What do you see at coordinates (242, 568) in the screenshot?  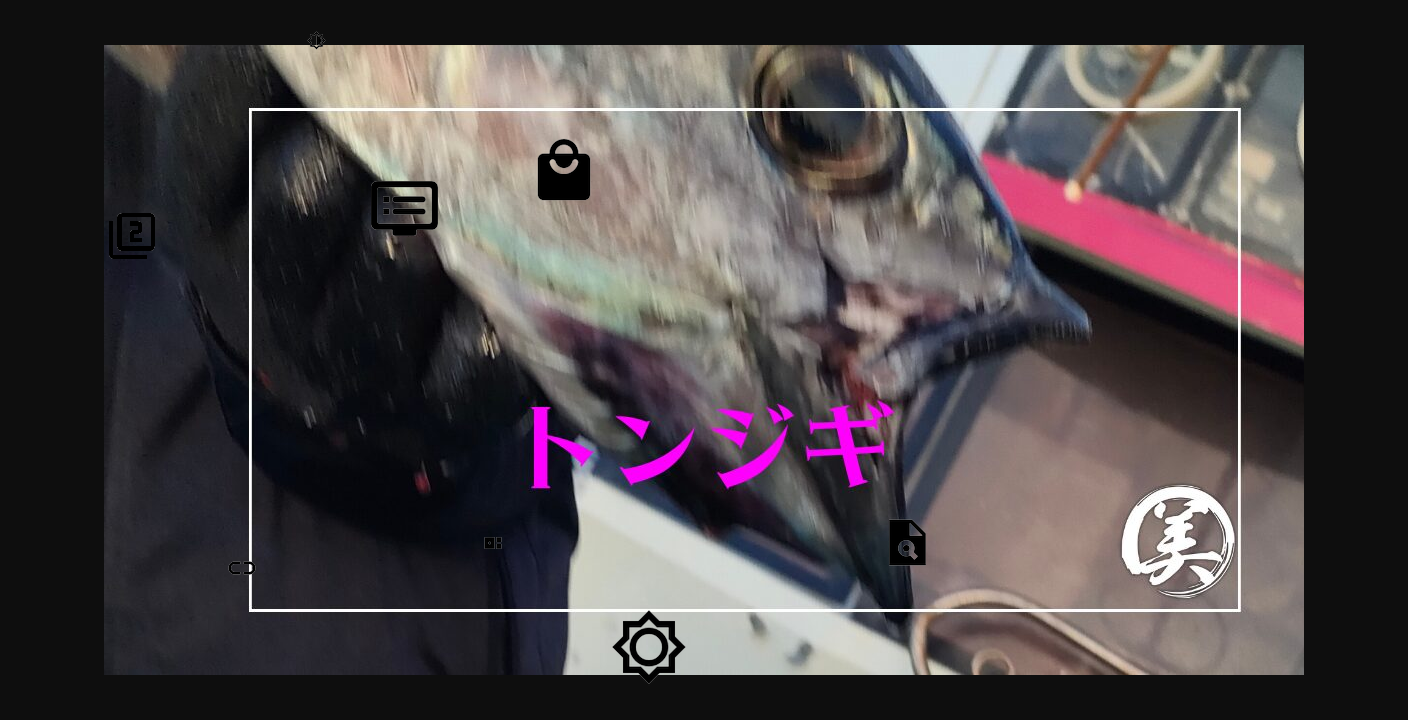 I see `unlink or disconnect a shared item` at bounding box center [242, 568].